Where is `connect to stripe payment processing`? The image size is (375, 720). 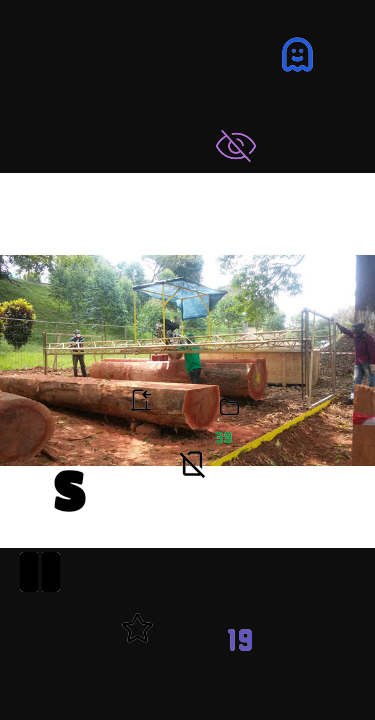
connect to stripe payment processing is located at coordinates (69, 491).